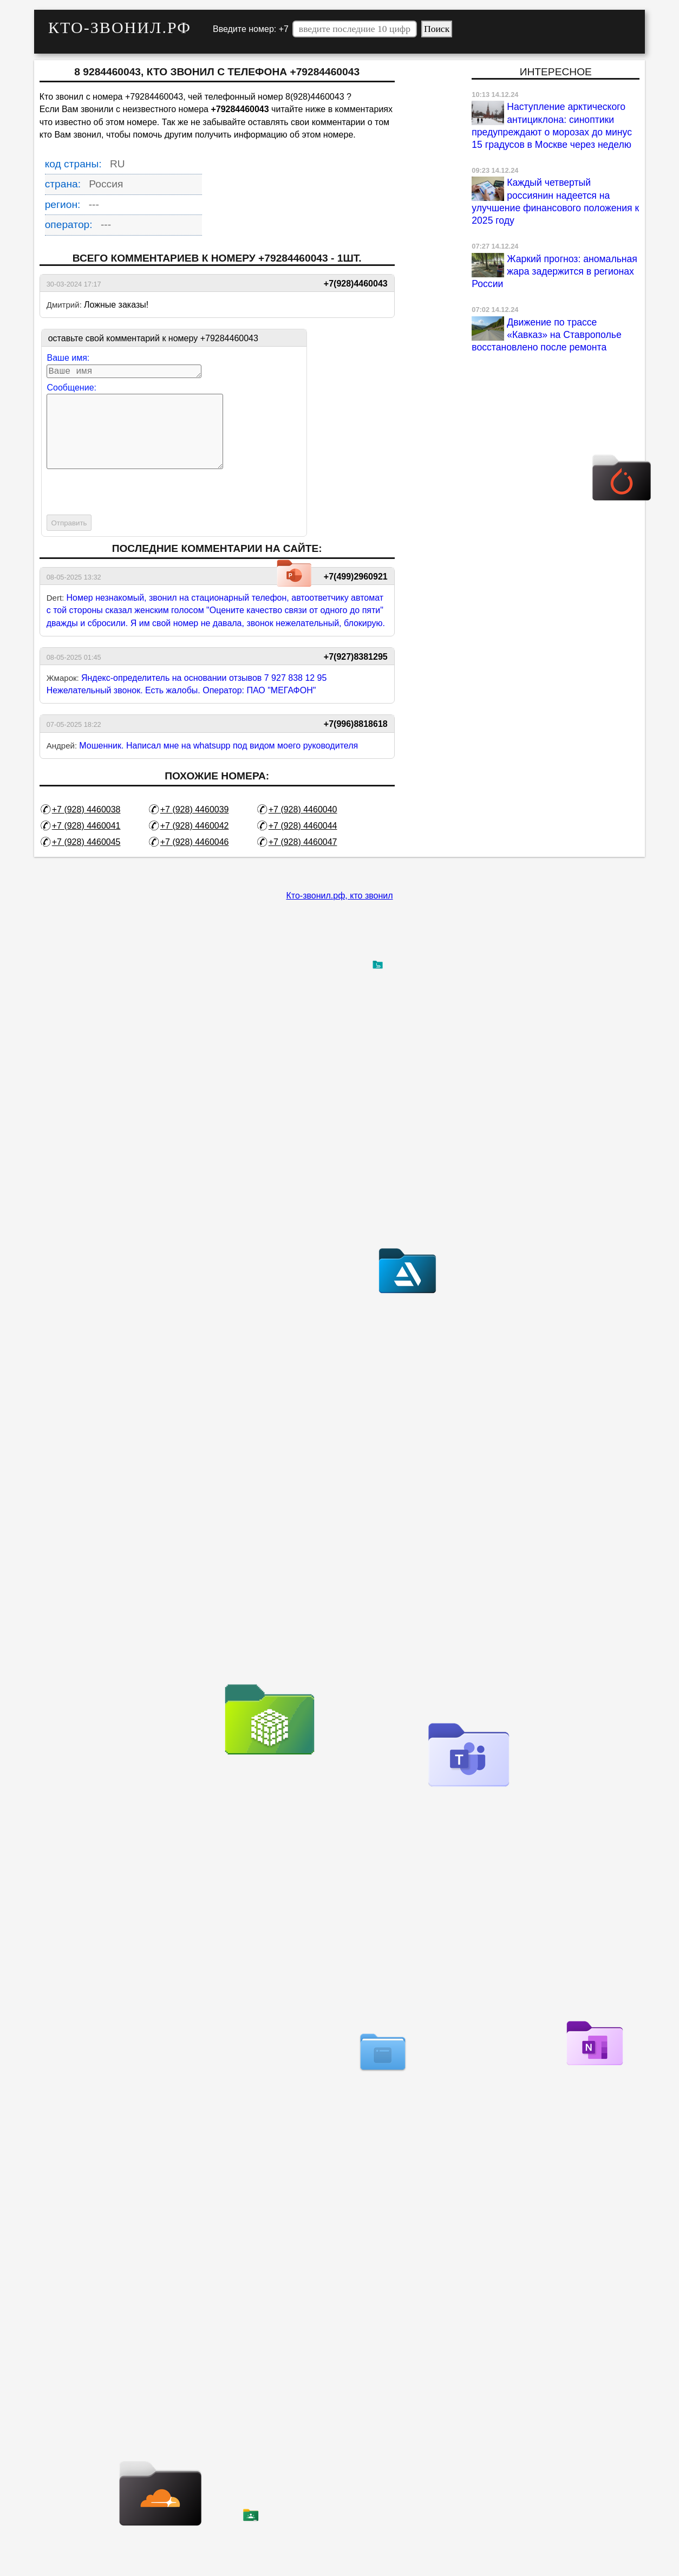  I want to click on open cloudflare project files, so click(160, 2495).